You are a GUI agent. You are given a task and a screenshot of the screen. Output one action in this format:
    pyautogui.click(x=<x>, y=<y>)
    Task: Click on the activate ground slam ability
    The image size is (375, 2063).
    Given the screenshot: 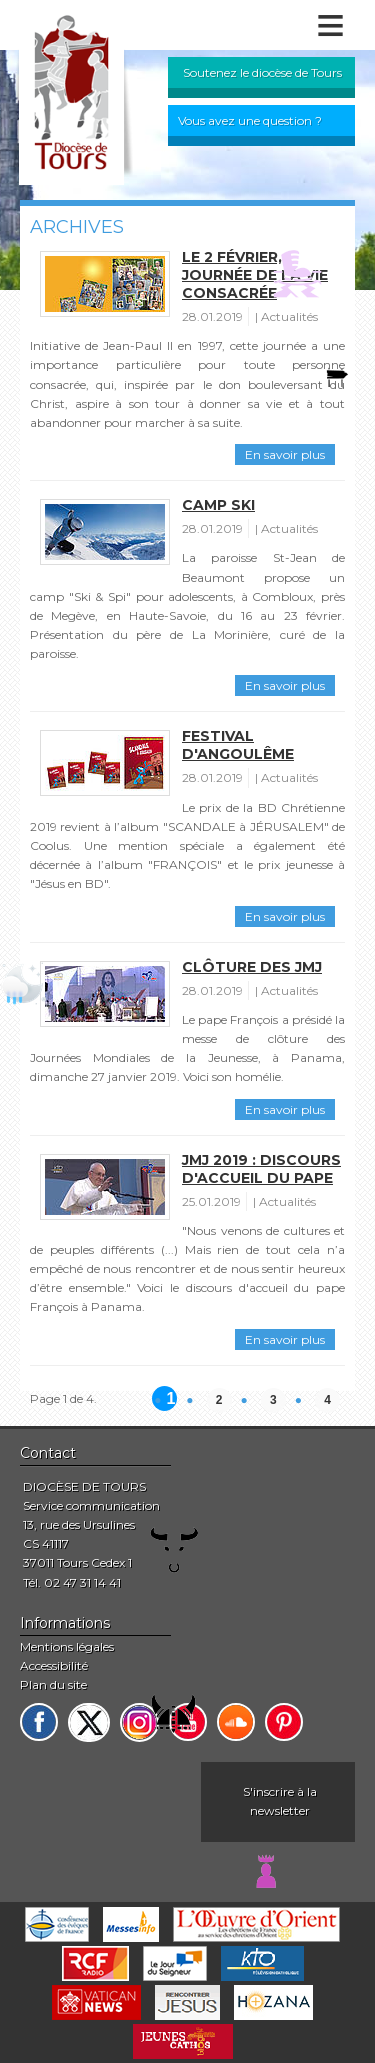 What is the action you would take?
    pyautogui.click(x=297, y=273)
    